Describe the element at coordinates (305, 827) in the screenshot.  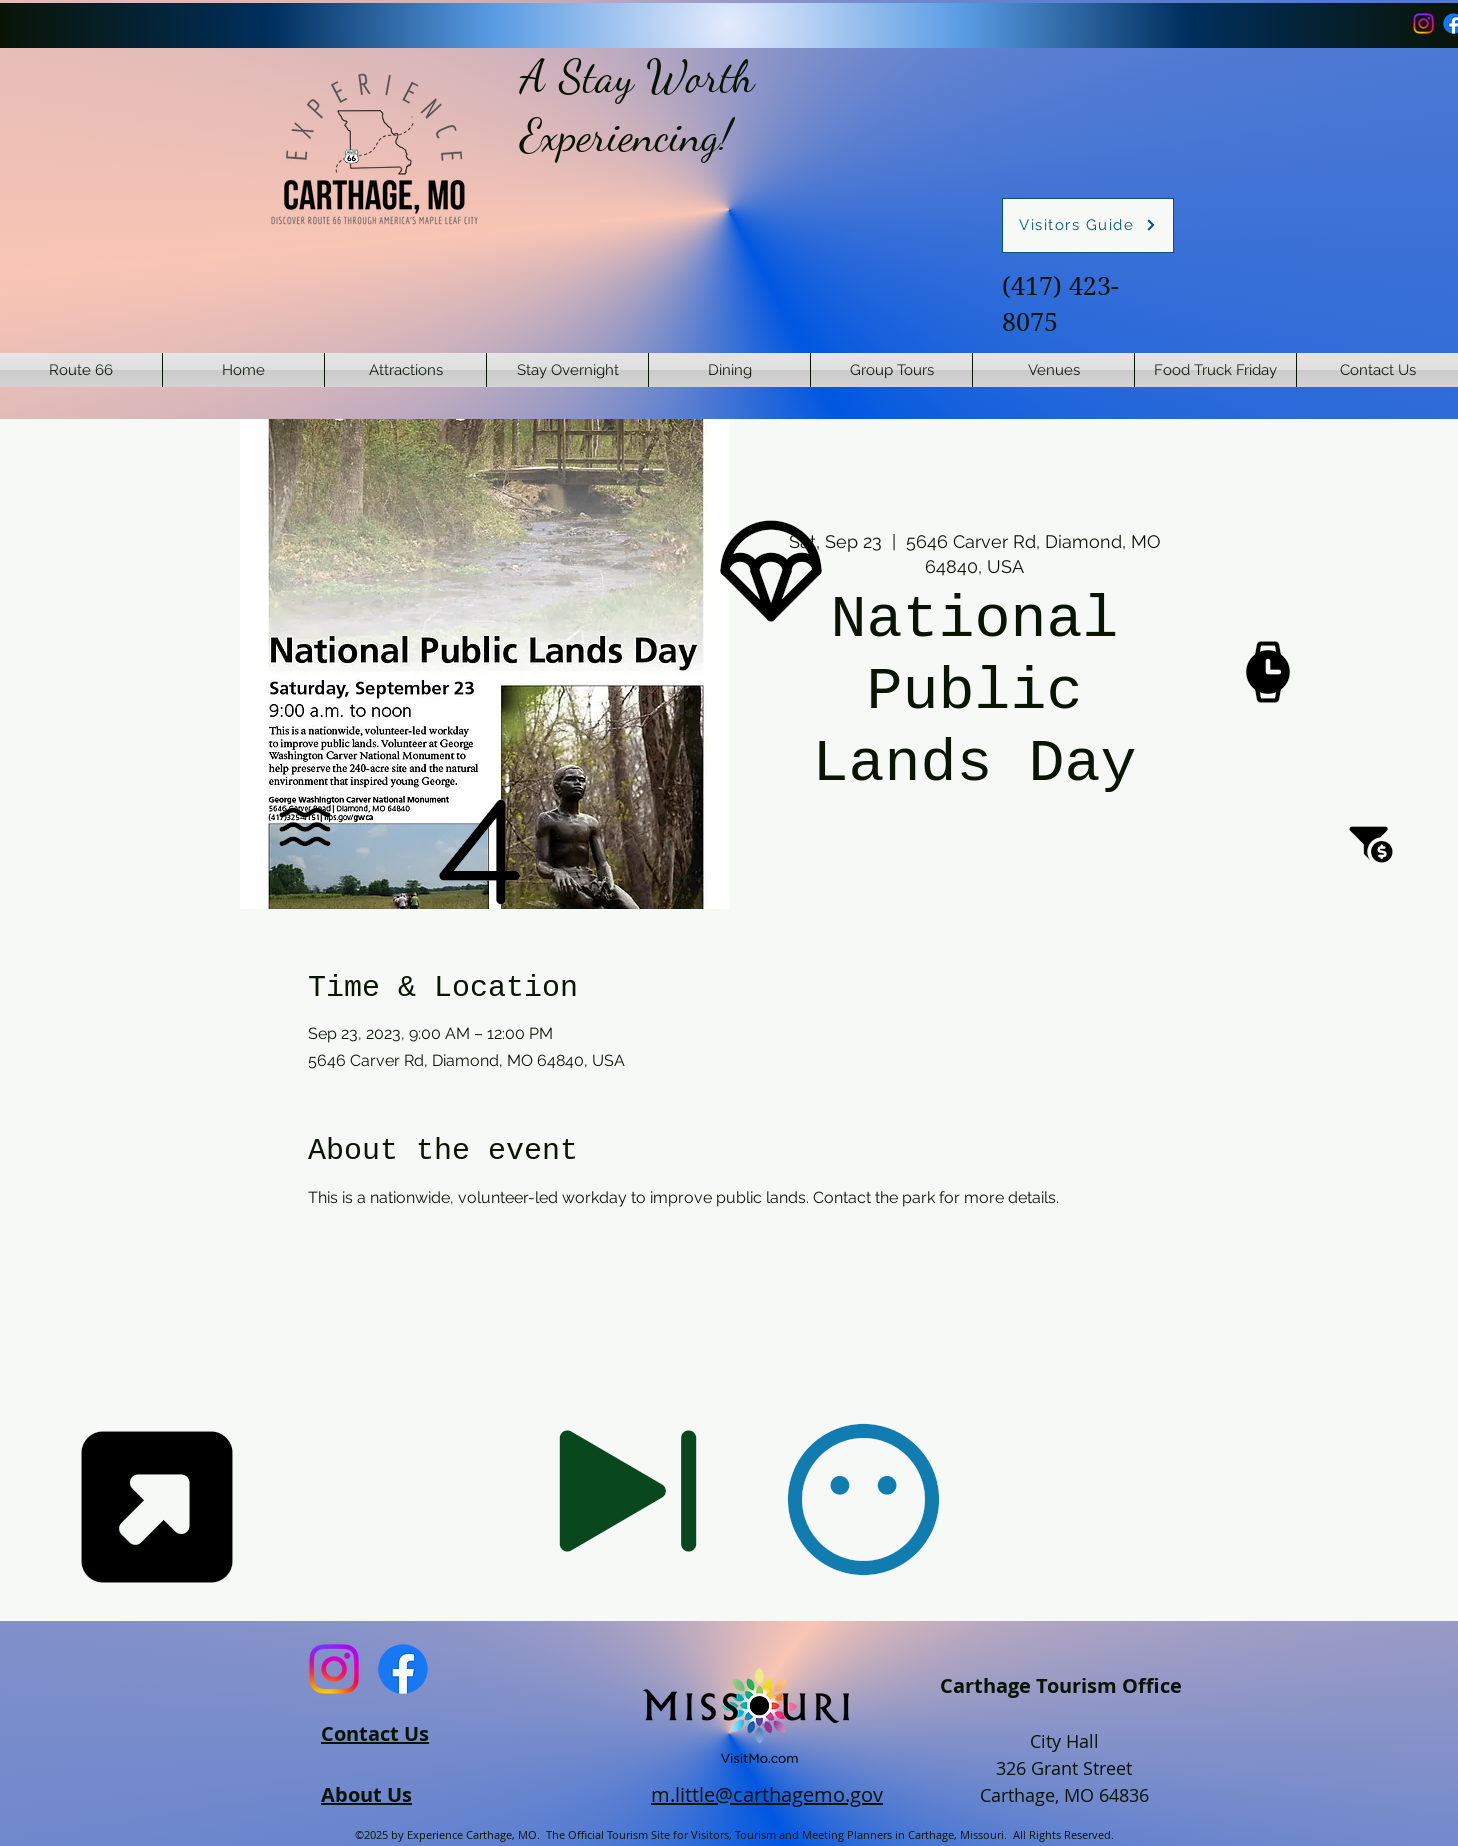
I see `indicates water or aquatic features` at that location.